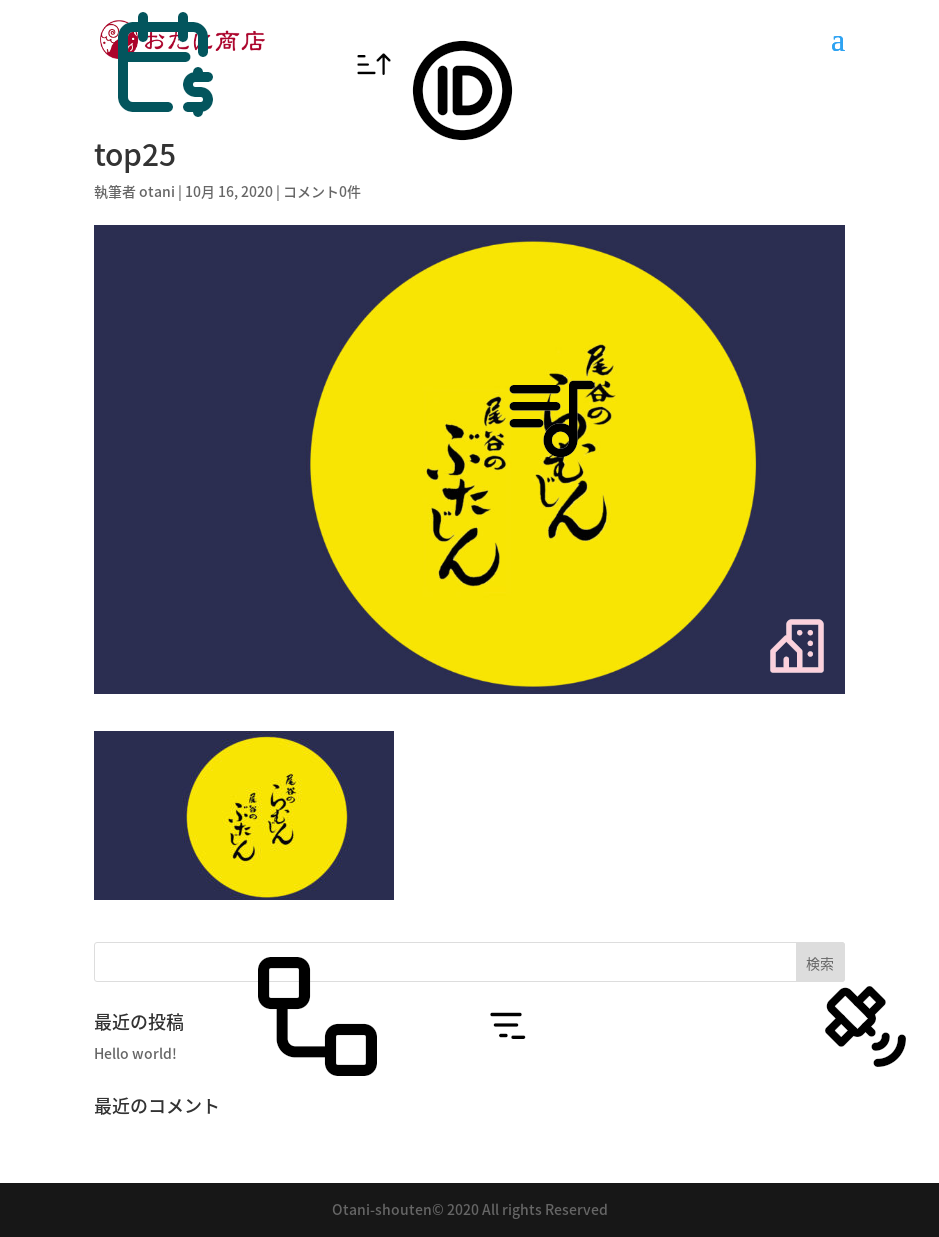 The height and width of the screenshot is (1237, 939). I want to click on view community or residential buildings, so click(797, 646).